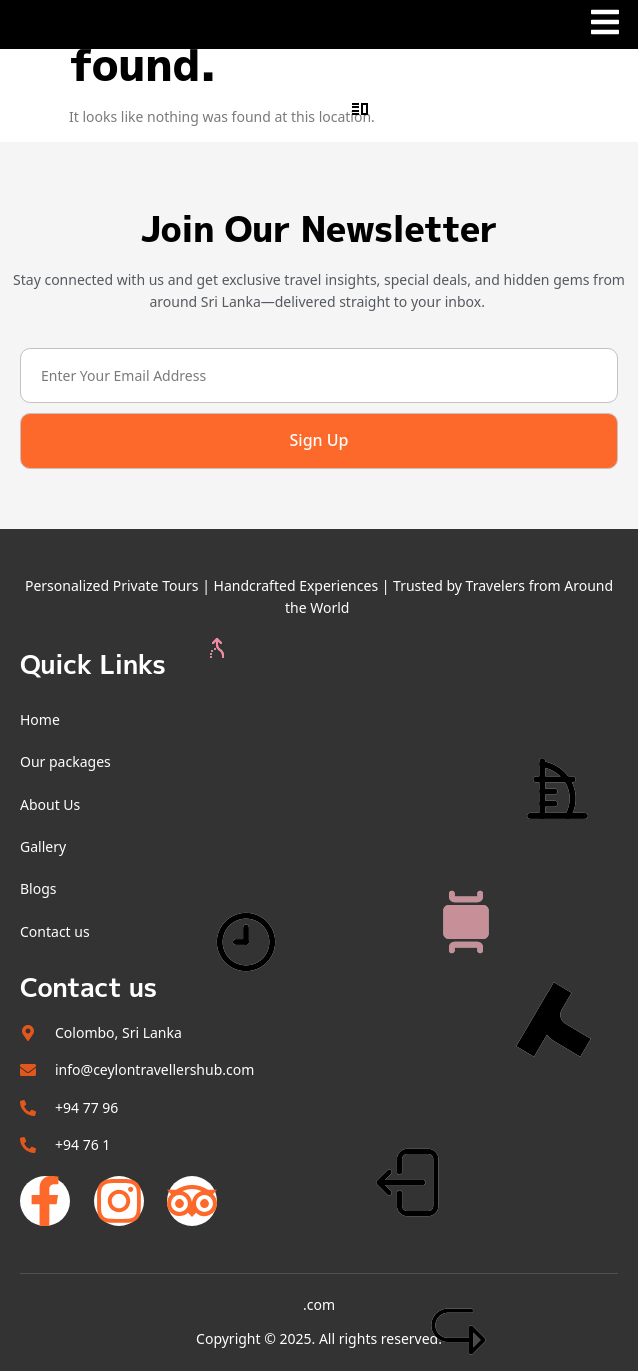 This screenshot has width=638, height=1371. Describe the element at coordinates (553, 1019) in the screenshot. I see `trapeze app or service branding` at that location.